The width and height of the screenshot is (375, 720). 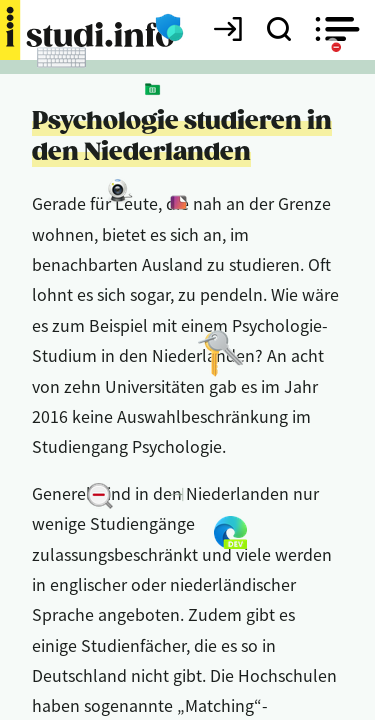 I want to click on view security status or protection settings, so click(x=169, y=27).